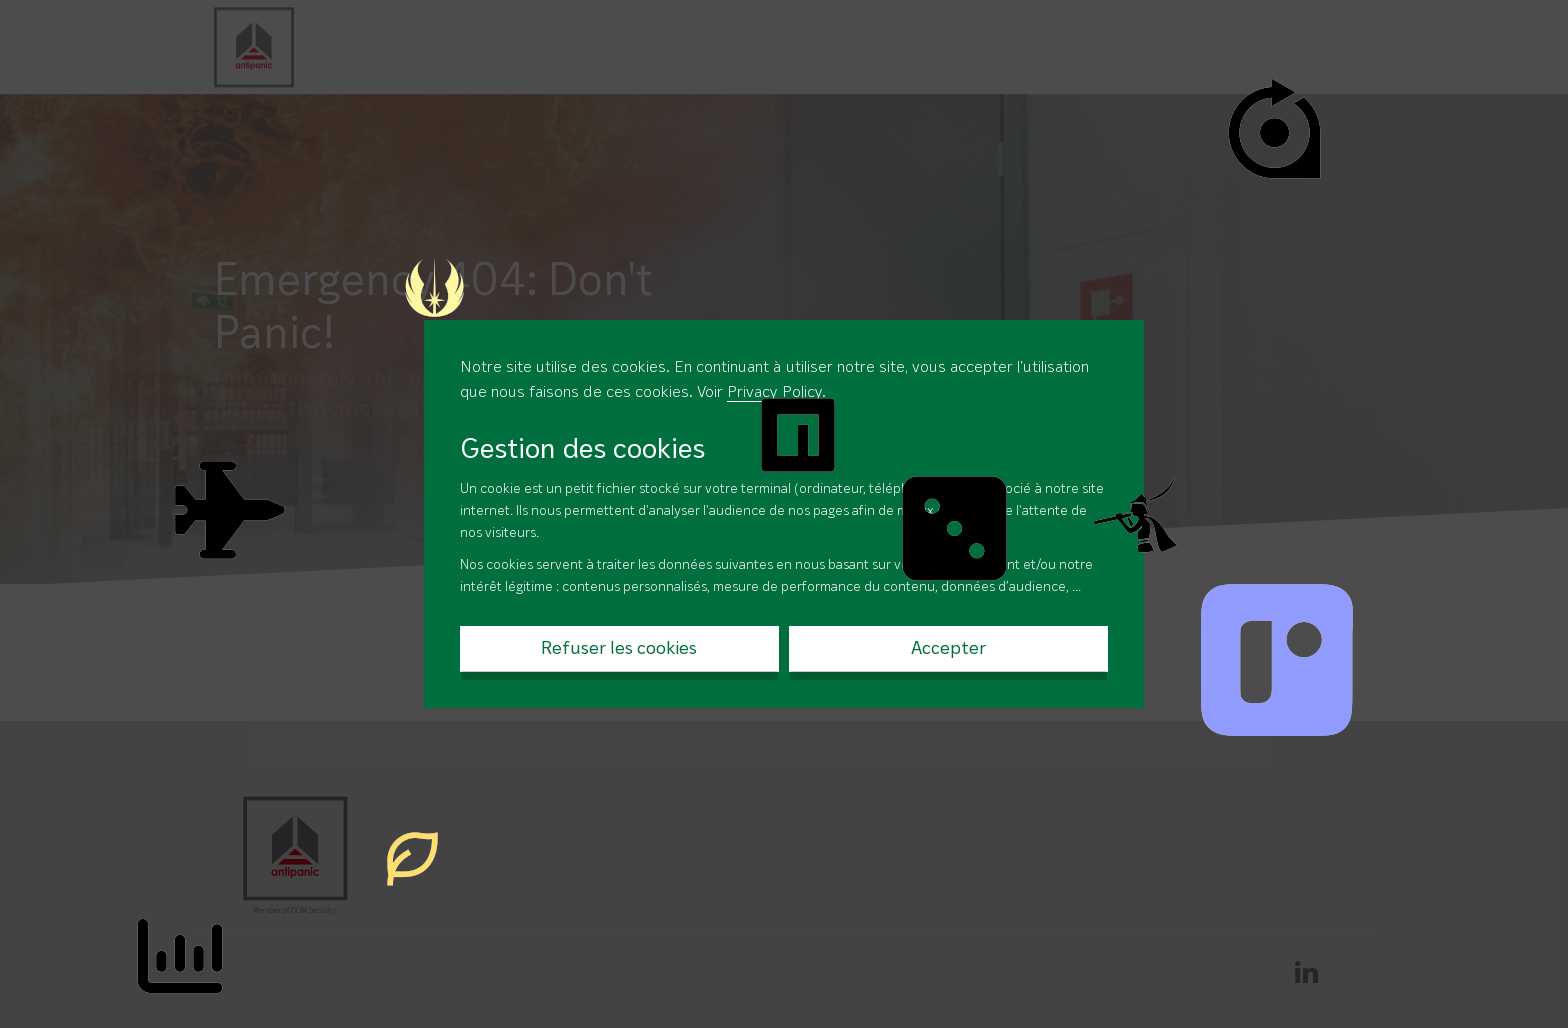 The width and height of the screenshot is (1568, 1028). What do you see at coordinates (180, 956) in the screenshot?
I see `view analytics or statistics` at bounding box center [180, 956].